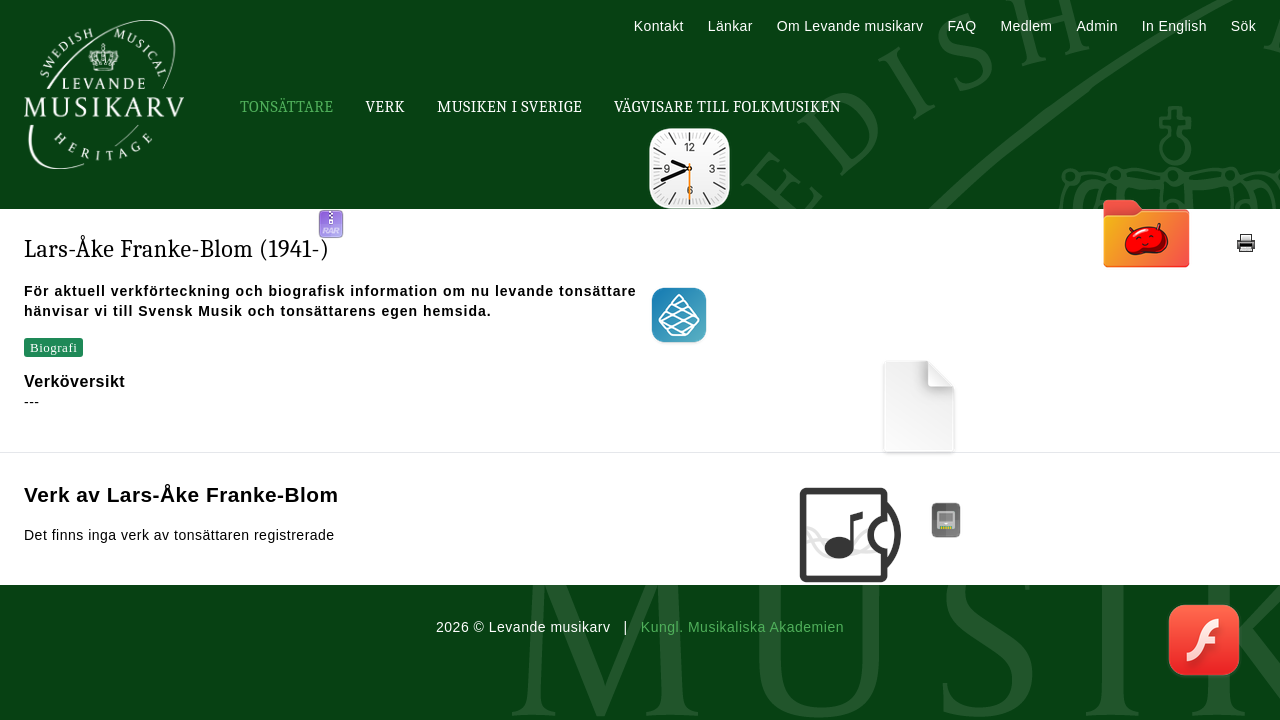 This screenshot has height=720, width=1280. What do you see at coordinates (847, 535) in the screenshot?
I see `open elisa music player` at bounding box center [847, 535].